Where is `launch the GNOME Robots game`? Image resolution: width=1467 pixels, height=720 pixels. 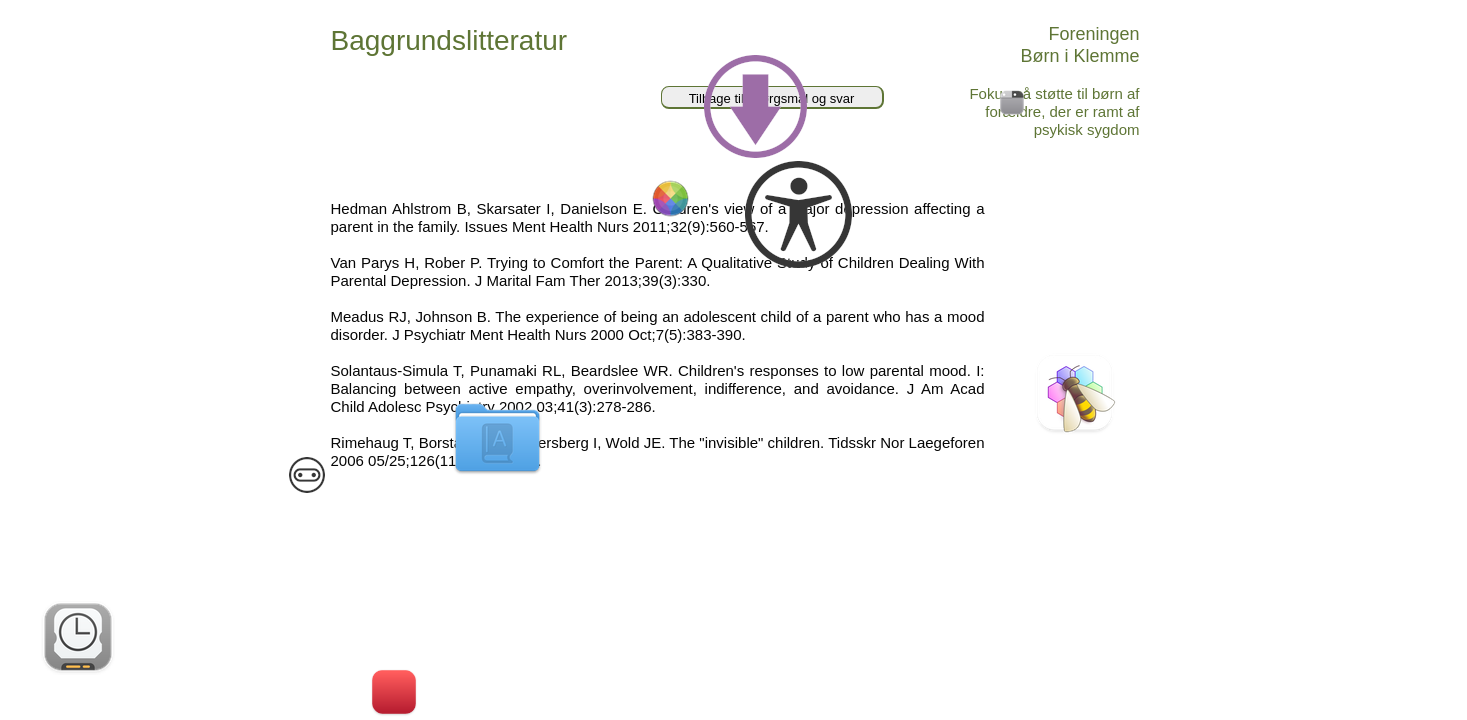 launch the GNOME Robots game is located at coordinates (307, 475).